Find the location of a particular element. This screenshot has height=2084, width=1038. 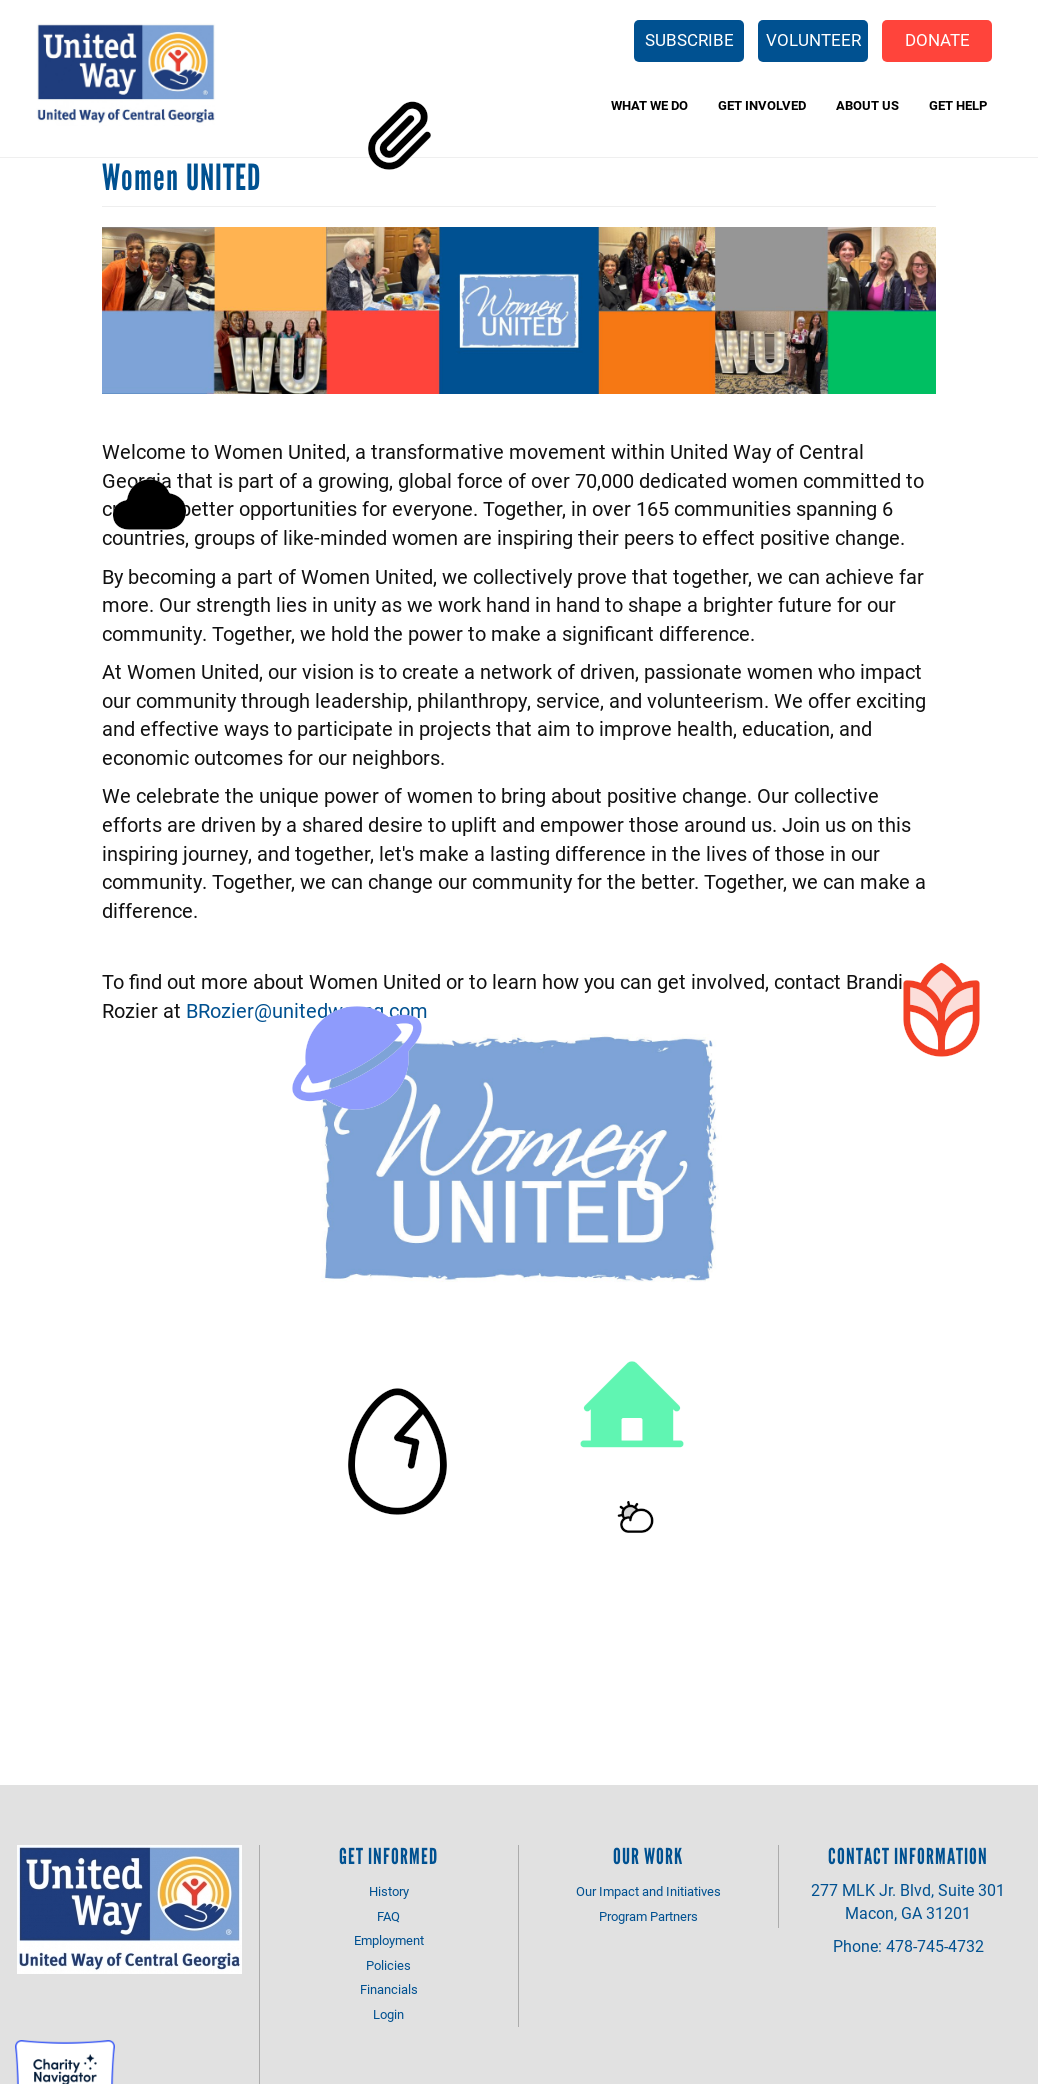

indicates cloudy weather conditions is located at coordinates (149, 504).